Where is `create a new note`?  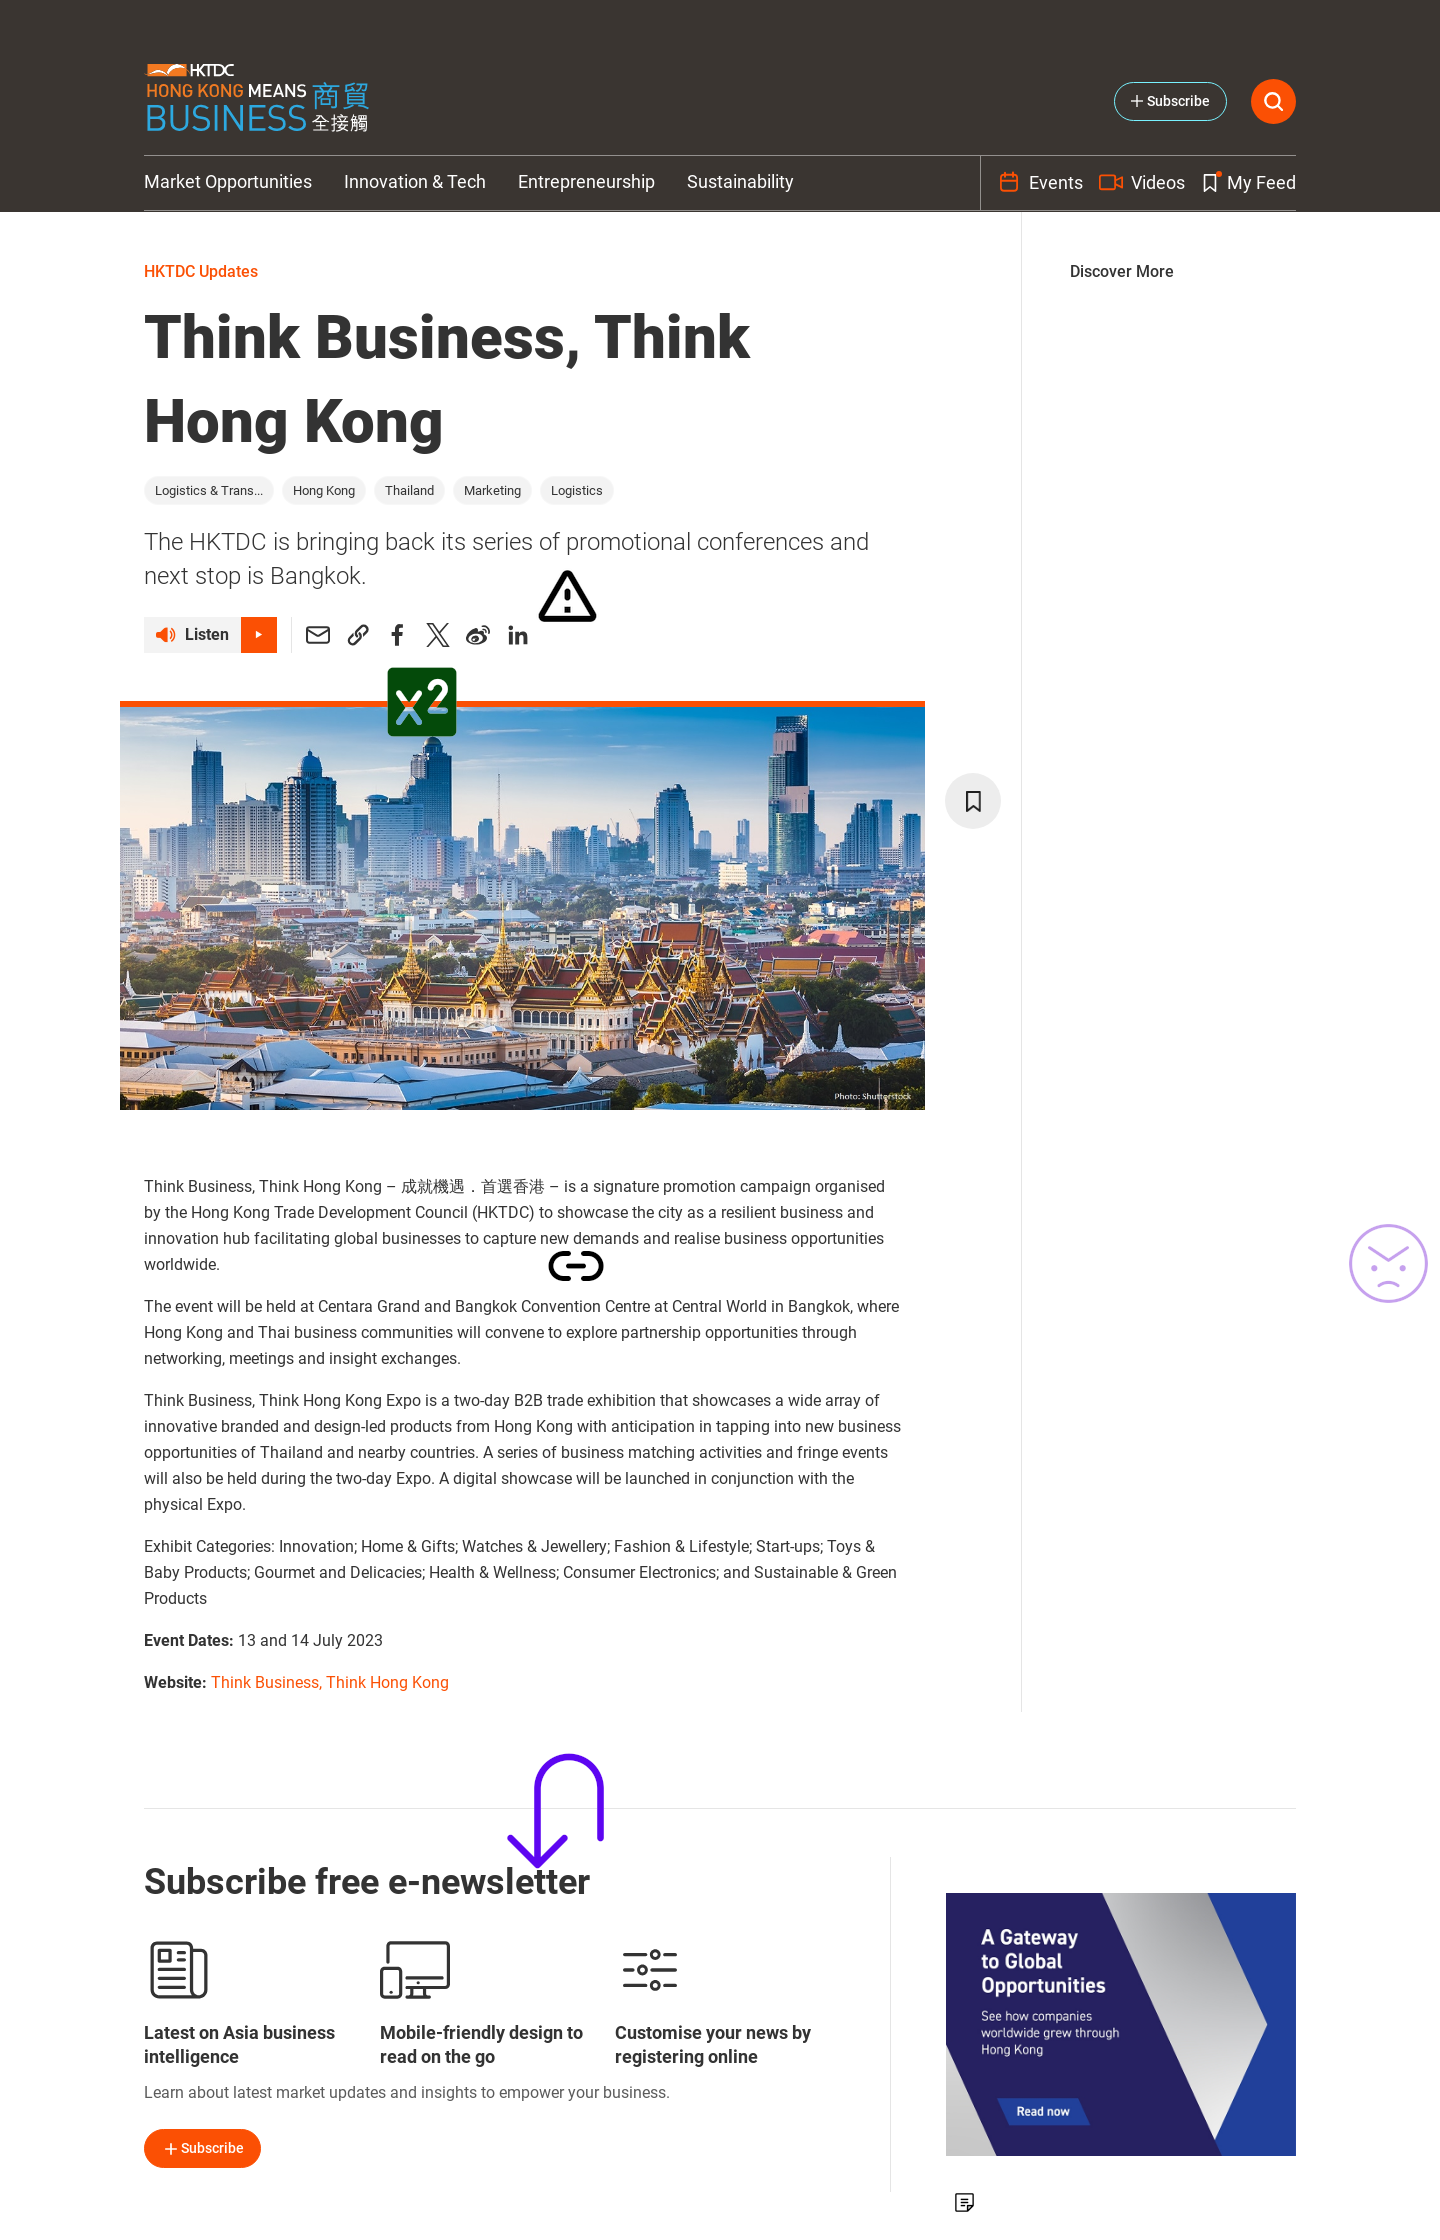
create a new note is located at coordinates (964, 2202).